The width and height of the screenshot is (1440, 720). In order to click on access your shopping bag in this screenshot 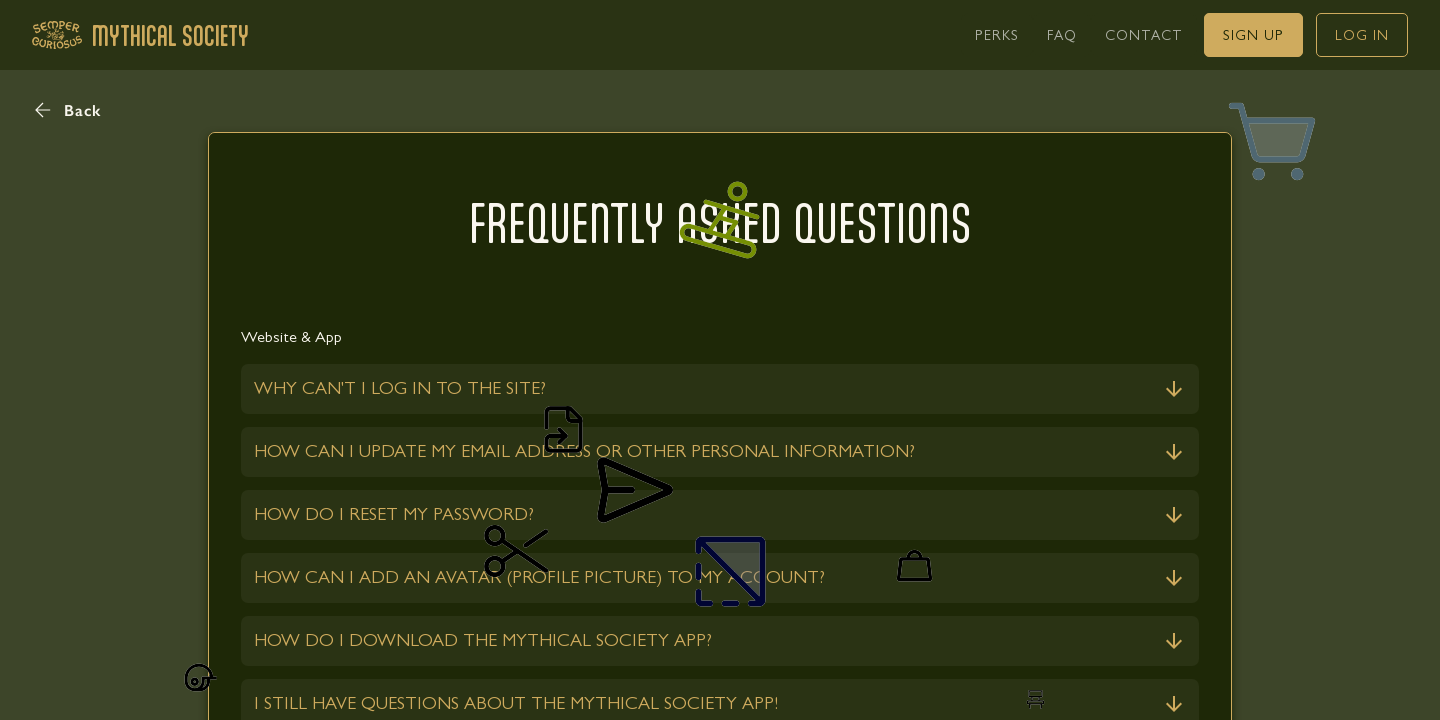, I will do `click(914, 567)`.